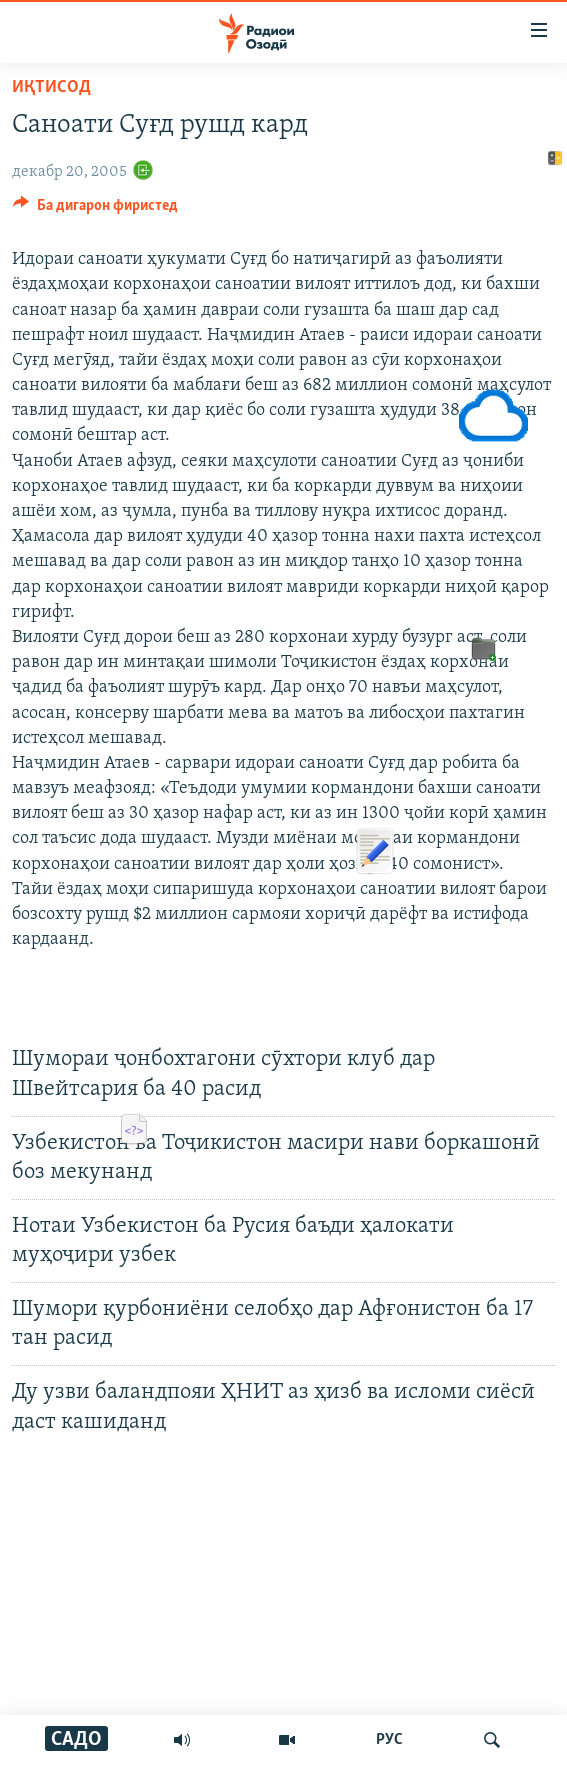 The height and width of the screenshot is (1765, 567). I want to click on create a new folder, so click(483, 648).